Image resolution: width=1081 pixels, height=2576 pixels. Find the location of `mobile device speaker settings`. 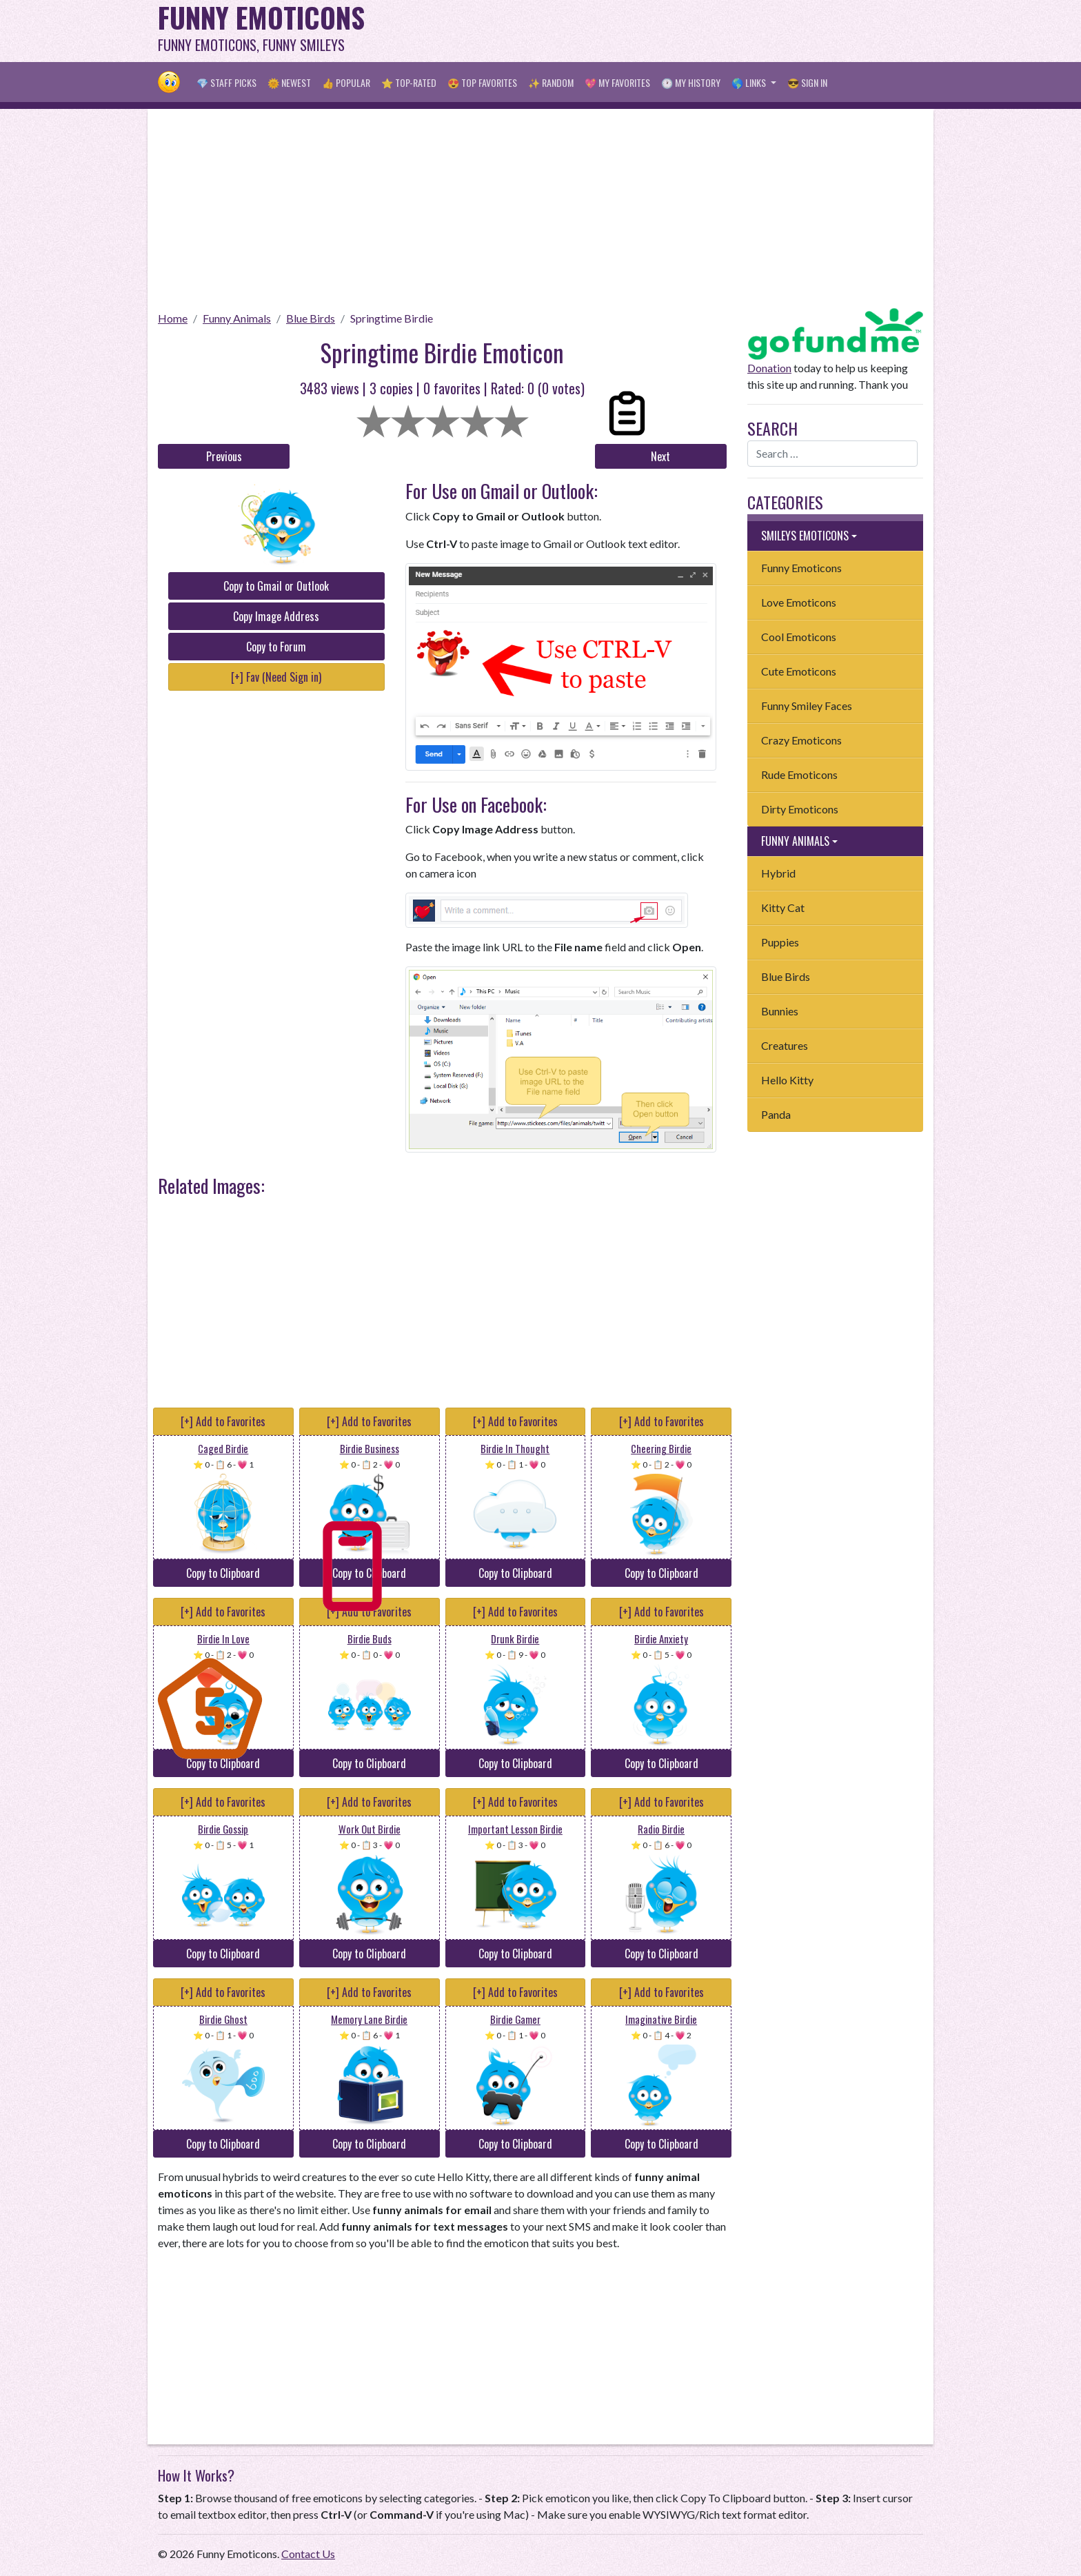

mobile device speaker settings is located at coordinates (352, 1566).